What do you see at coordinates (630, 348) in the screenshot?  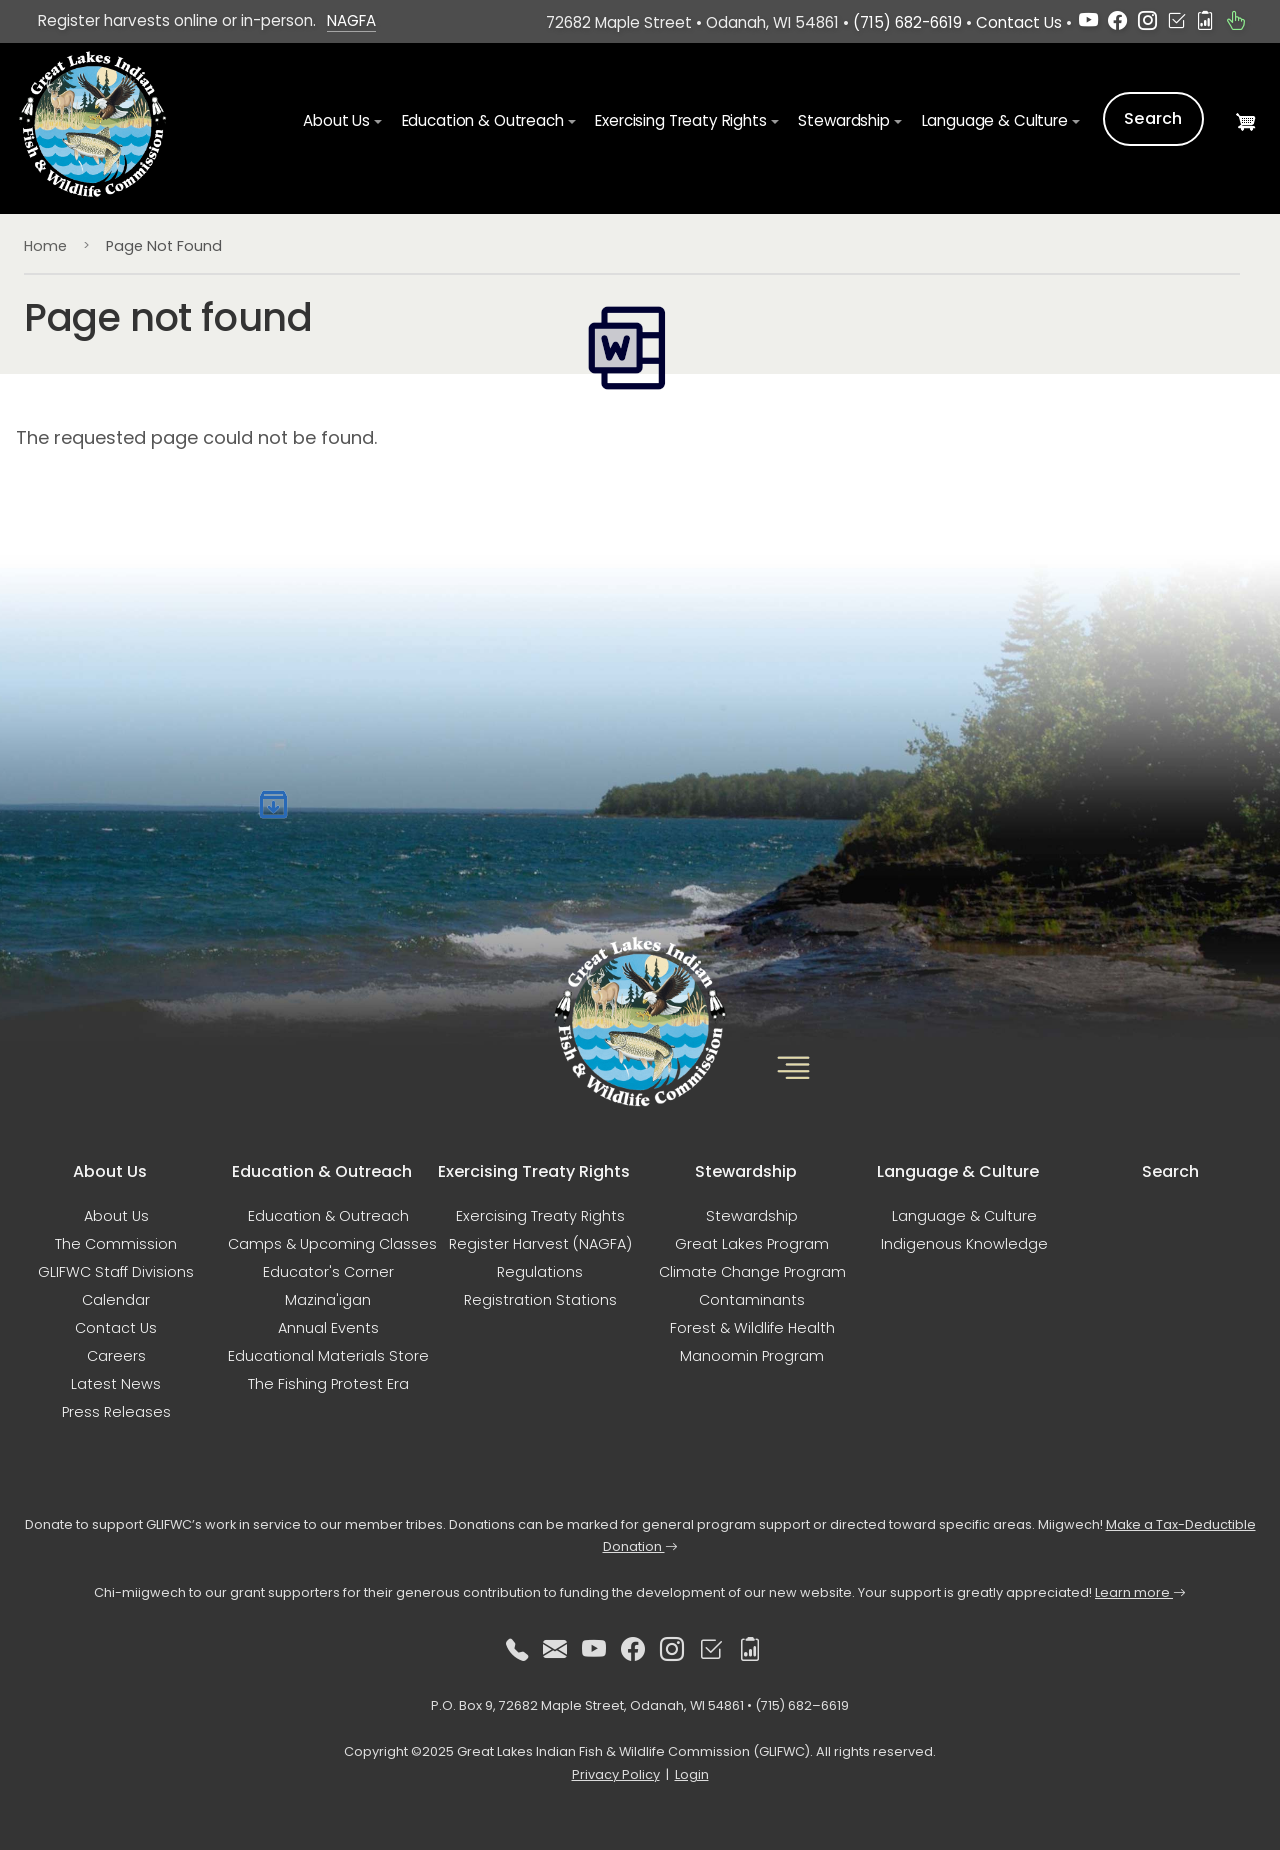 I see `open microsoft word` at bounding box center [630, 348].